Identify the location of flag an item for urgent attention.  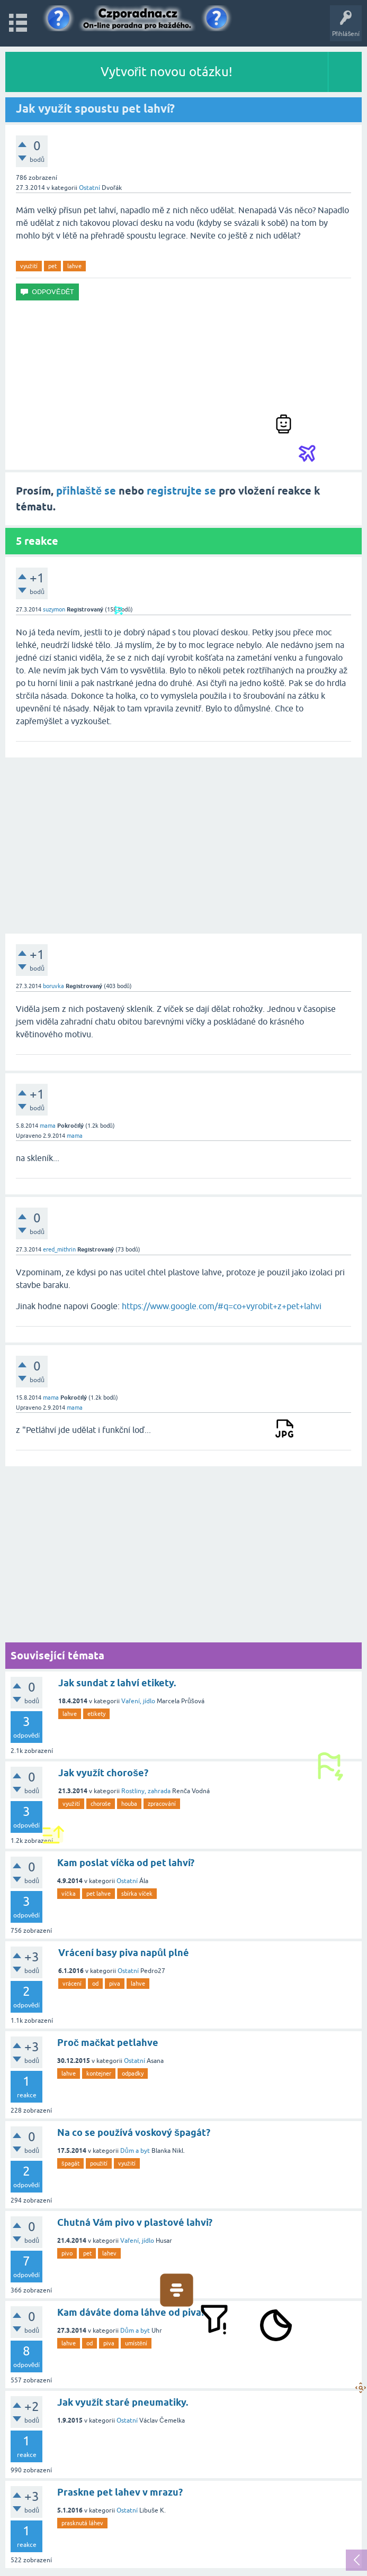
(329, 1765).